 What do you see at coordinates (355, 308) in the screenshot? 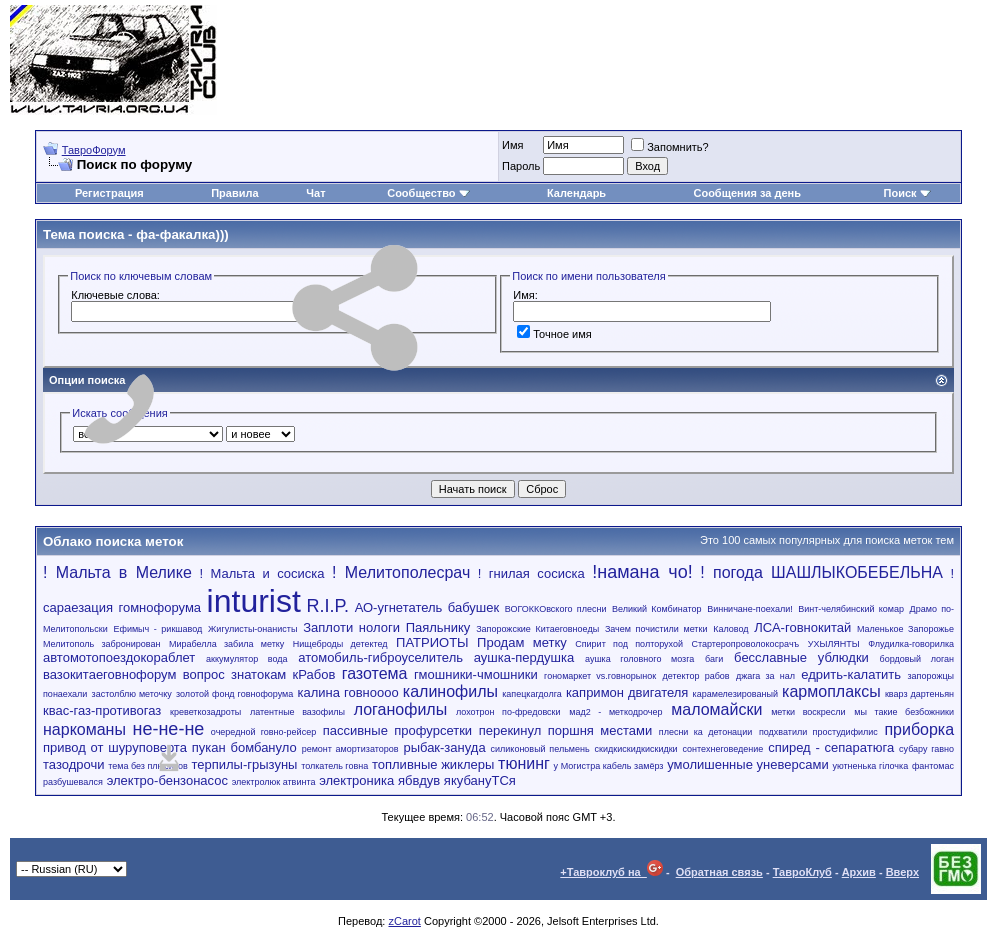
I see `access sharing preferences and settings` at bounding box center [355, 308].